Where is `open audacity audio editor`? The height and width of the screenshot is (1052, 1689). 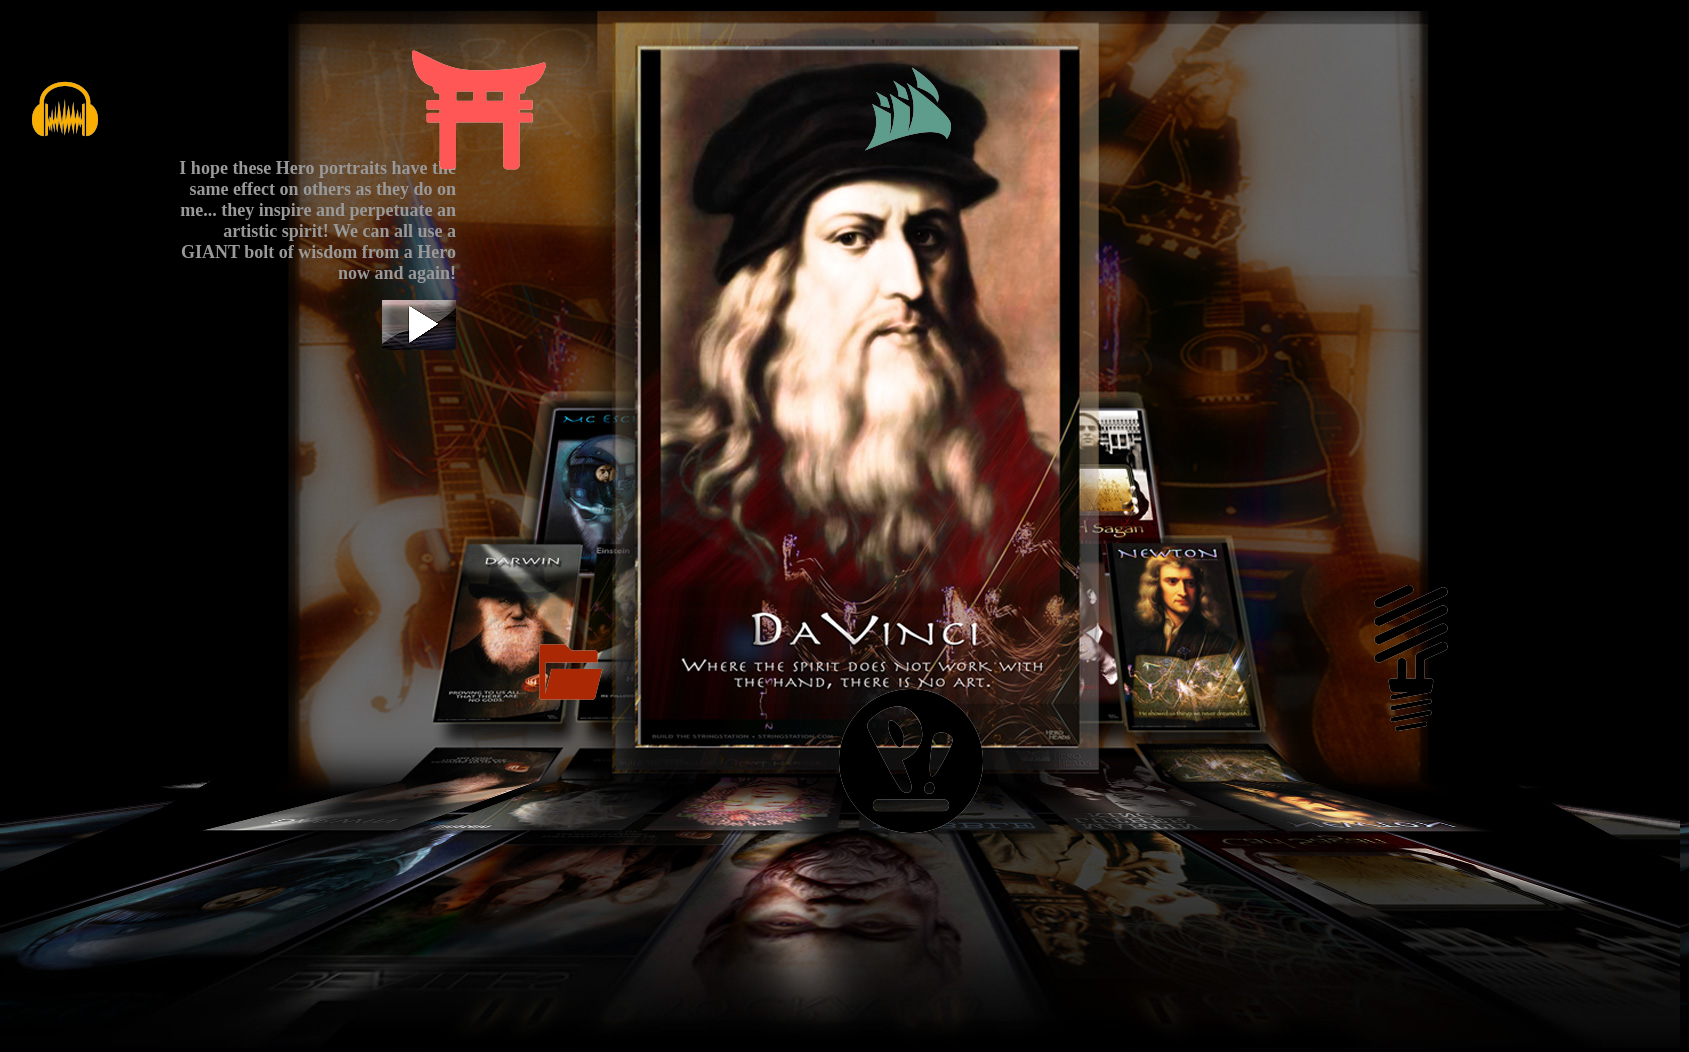 open audacity audio editor is located at coordinates (65, 109).